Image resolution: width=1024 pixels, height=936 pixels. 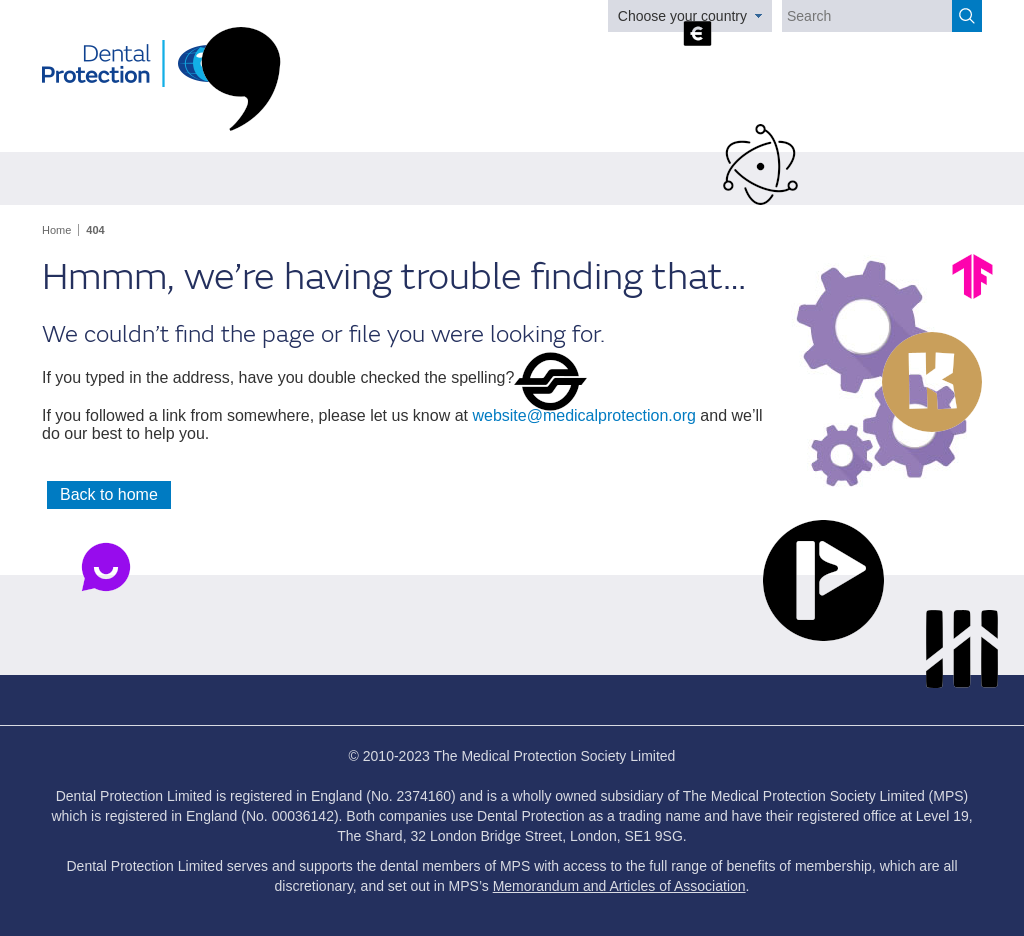 I want to click on TensorFlow machine learning framework logo, so click(x=972, y=276).